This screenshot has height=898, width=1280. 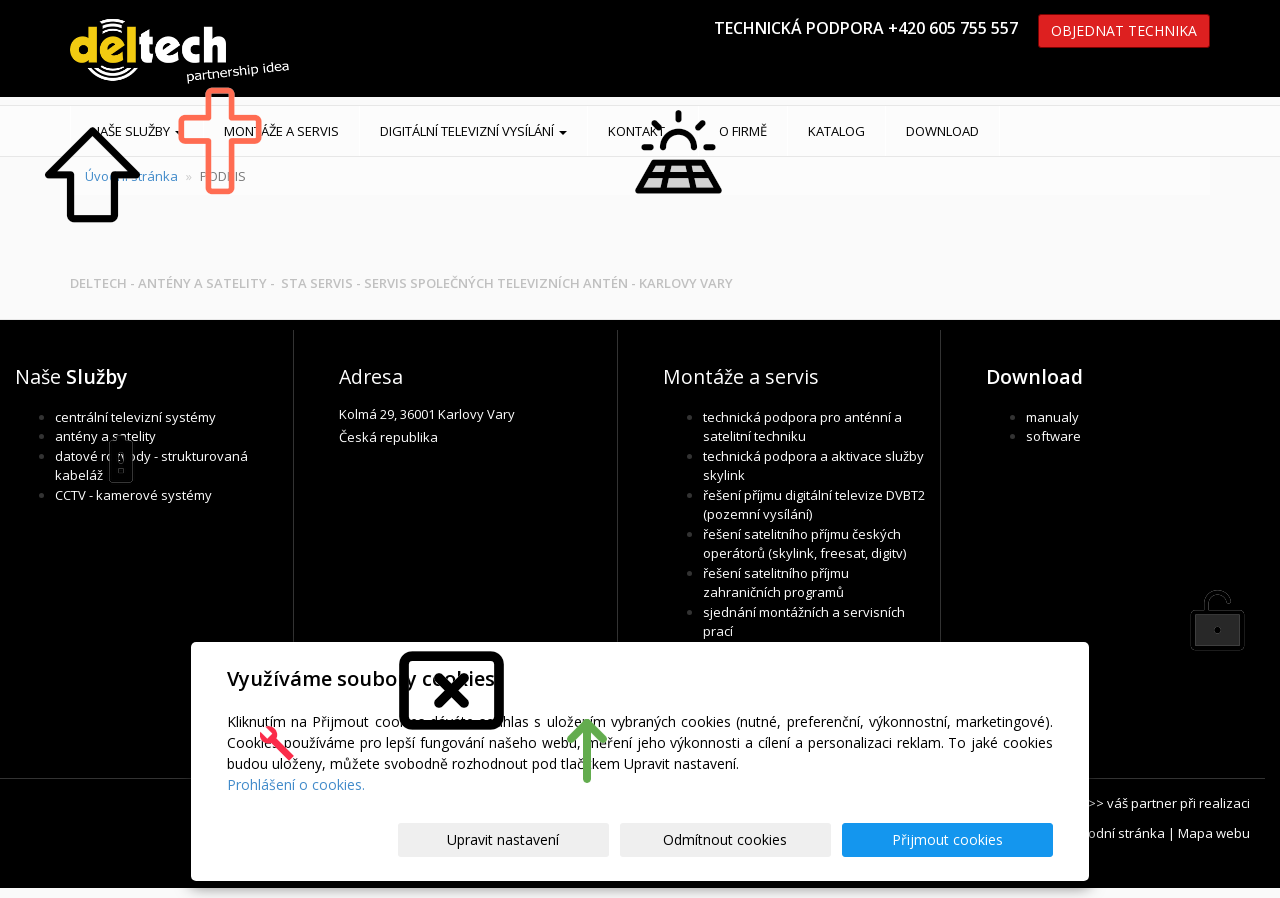 What do you see at coordinates (92, 178) in the screenshot?
I see `upload a file or content` at bounding box center [92, 178].